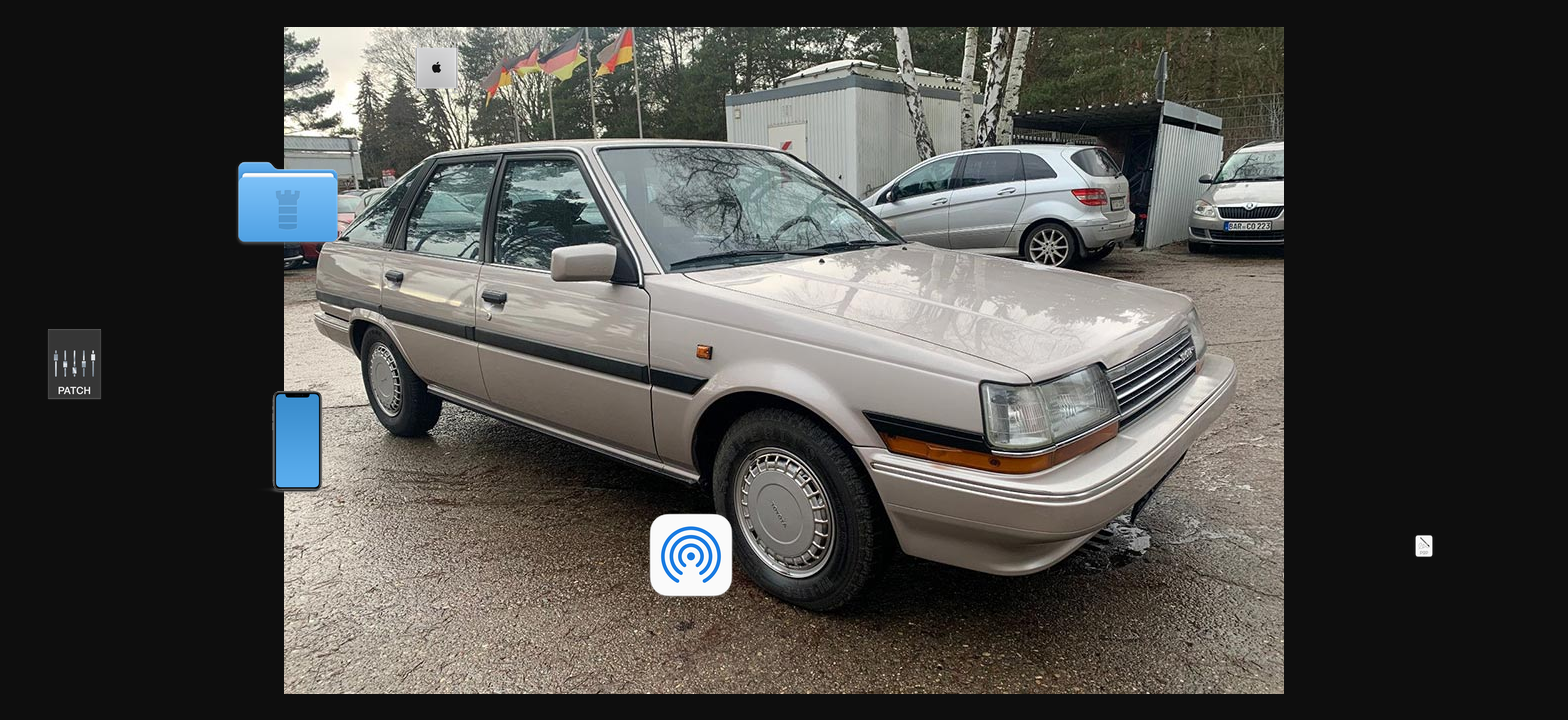 The image size is (1568, 720). What do you see at coordinates (1424, 546) in the screenshot?
I see `a PGP digital signature file` at bounding box center [1424, 546].